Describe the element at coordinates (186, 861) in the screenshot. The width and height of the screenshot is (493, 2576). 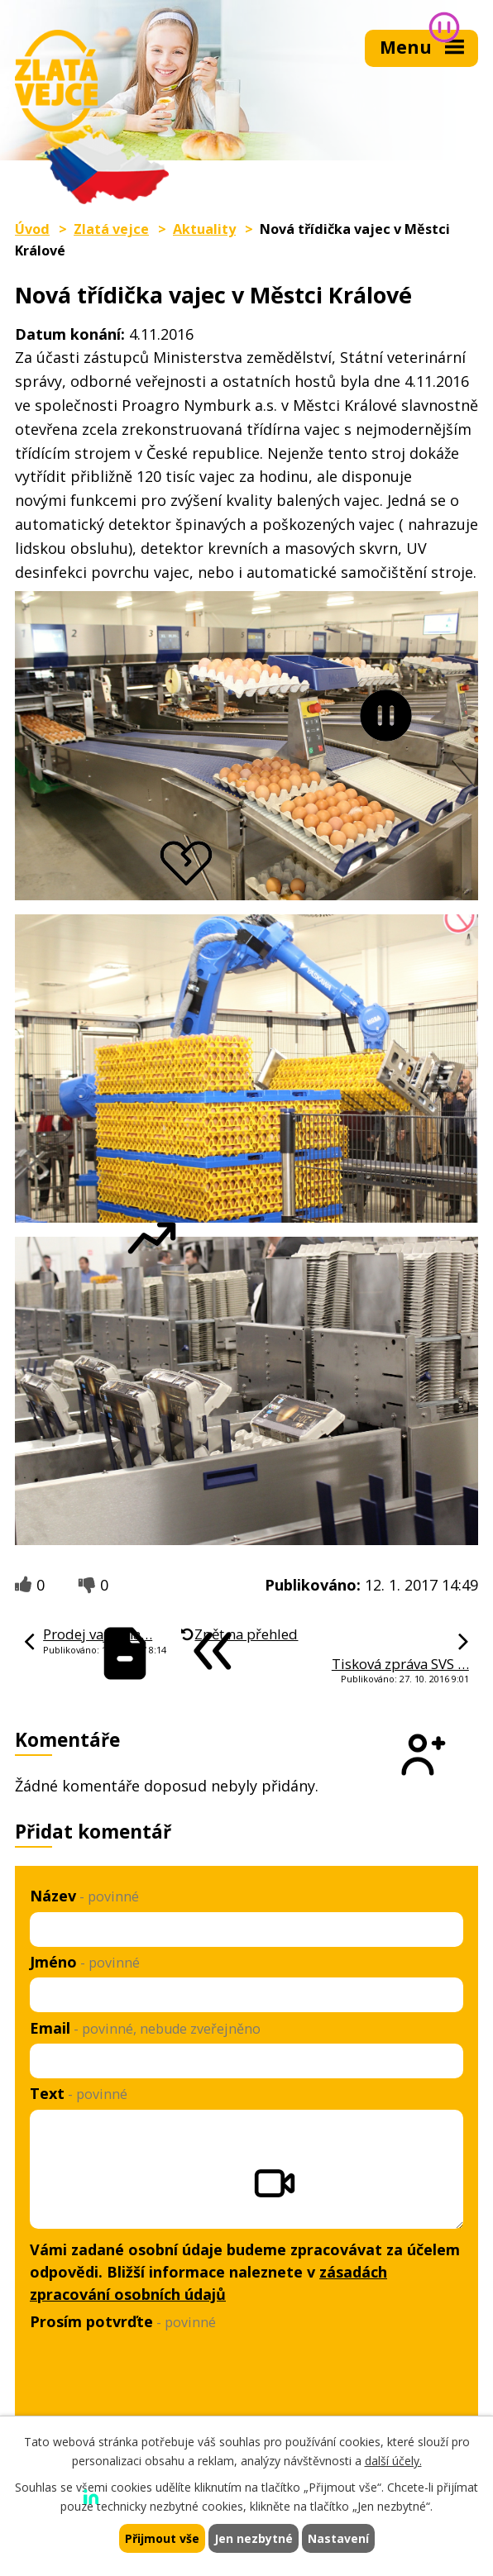
I see `unlike or remove from favorites` at that location.